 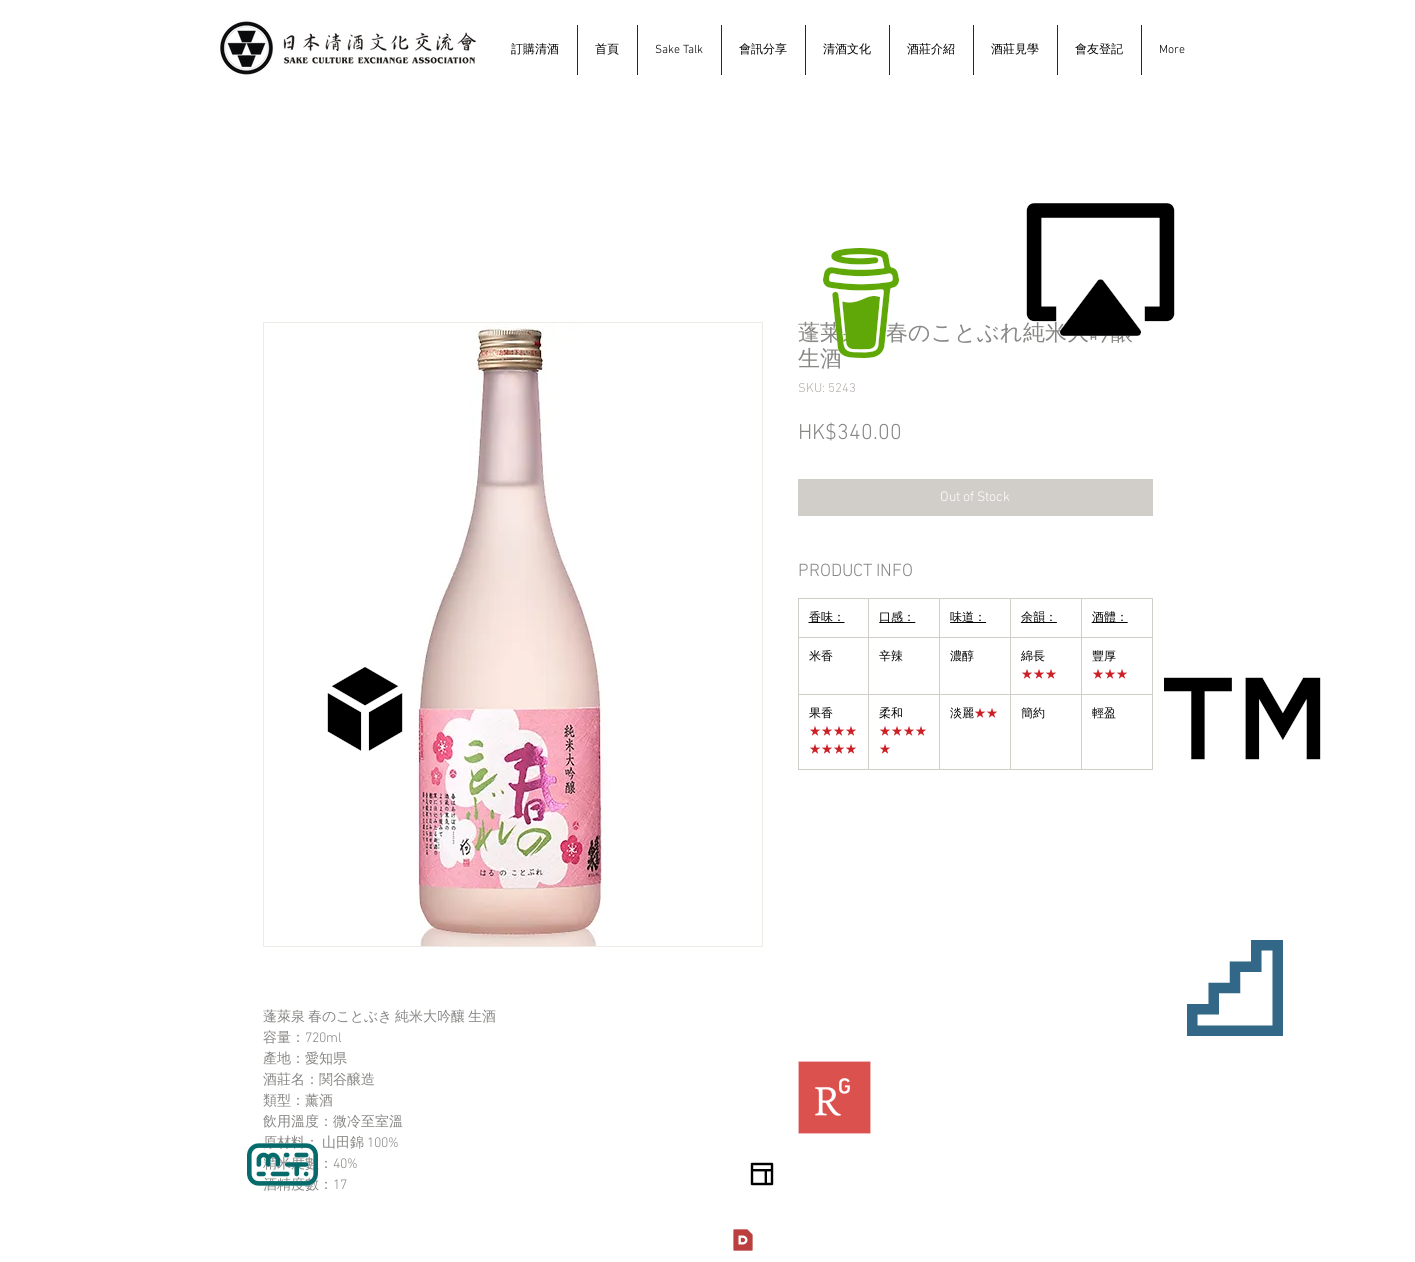 I want to click on change page layout options, so click(x=762, y=1174).